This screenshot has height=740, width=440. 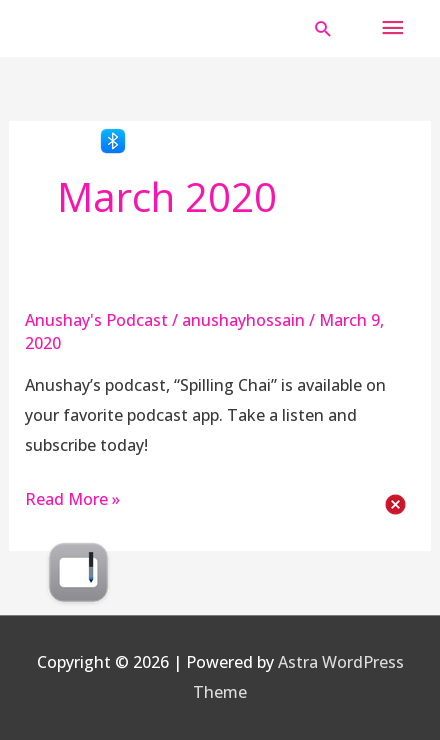 I want to click on toggle bluetooth connectivity on or off, so click(x=113, y=141).